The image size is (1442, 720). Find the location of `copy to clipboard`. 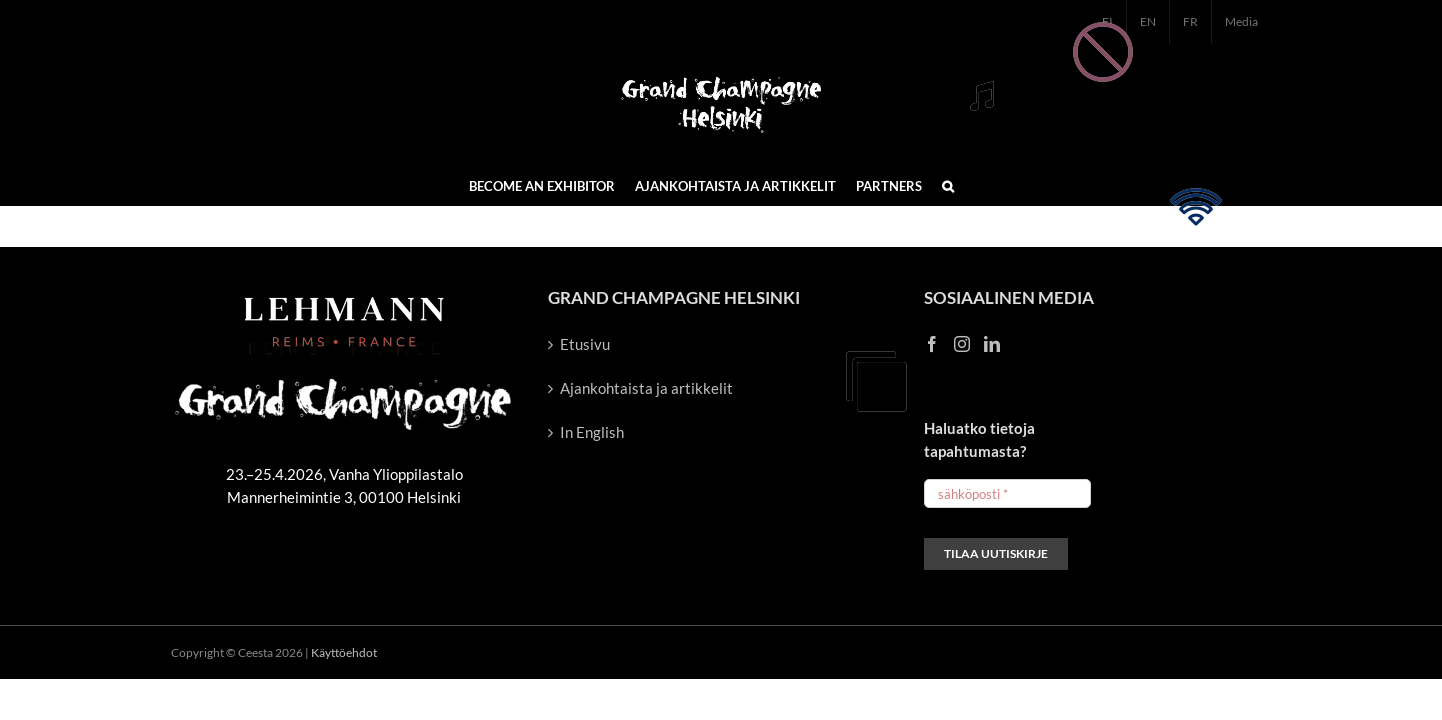

copy to clipboard is located at coordinates (876, 381).